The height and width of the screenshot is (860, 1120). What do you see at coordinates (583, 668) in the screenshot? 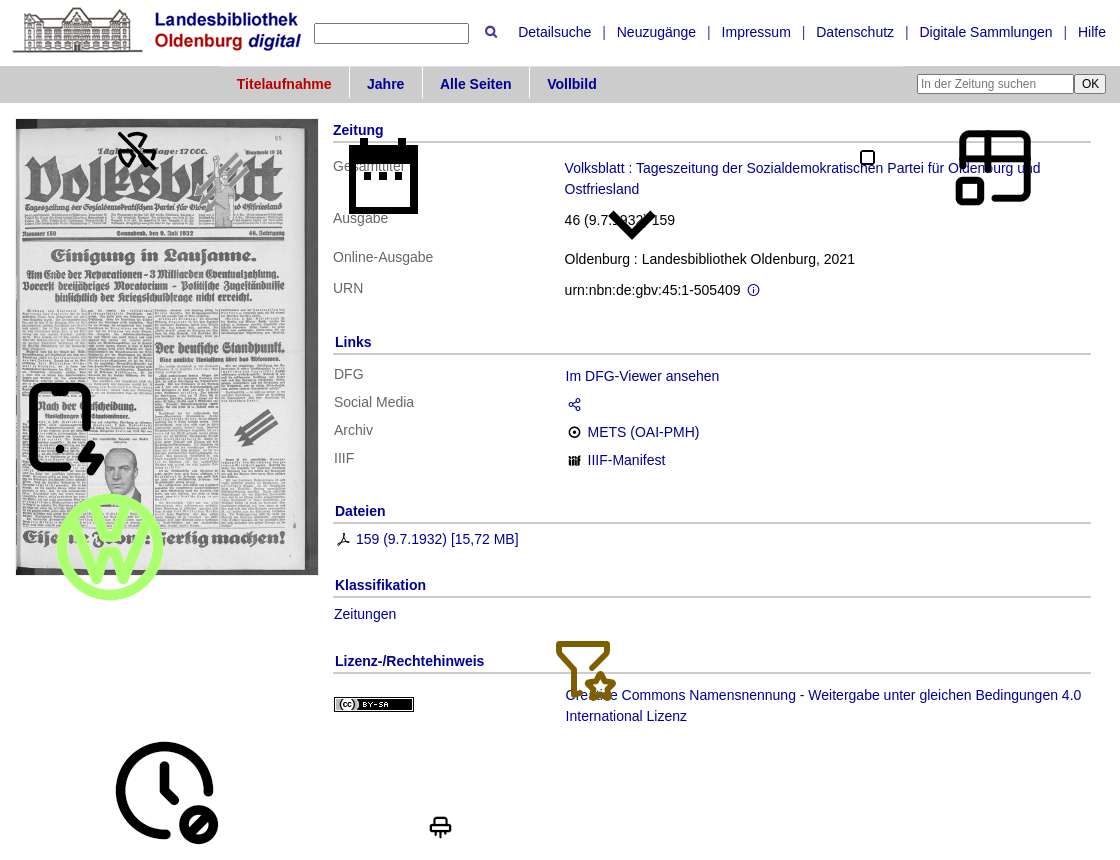
I see `filter by starred or favorite items` at bounding box center [583, 668].